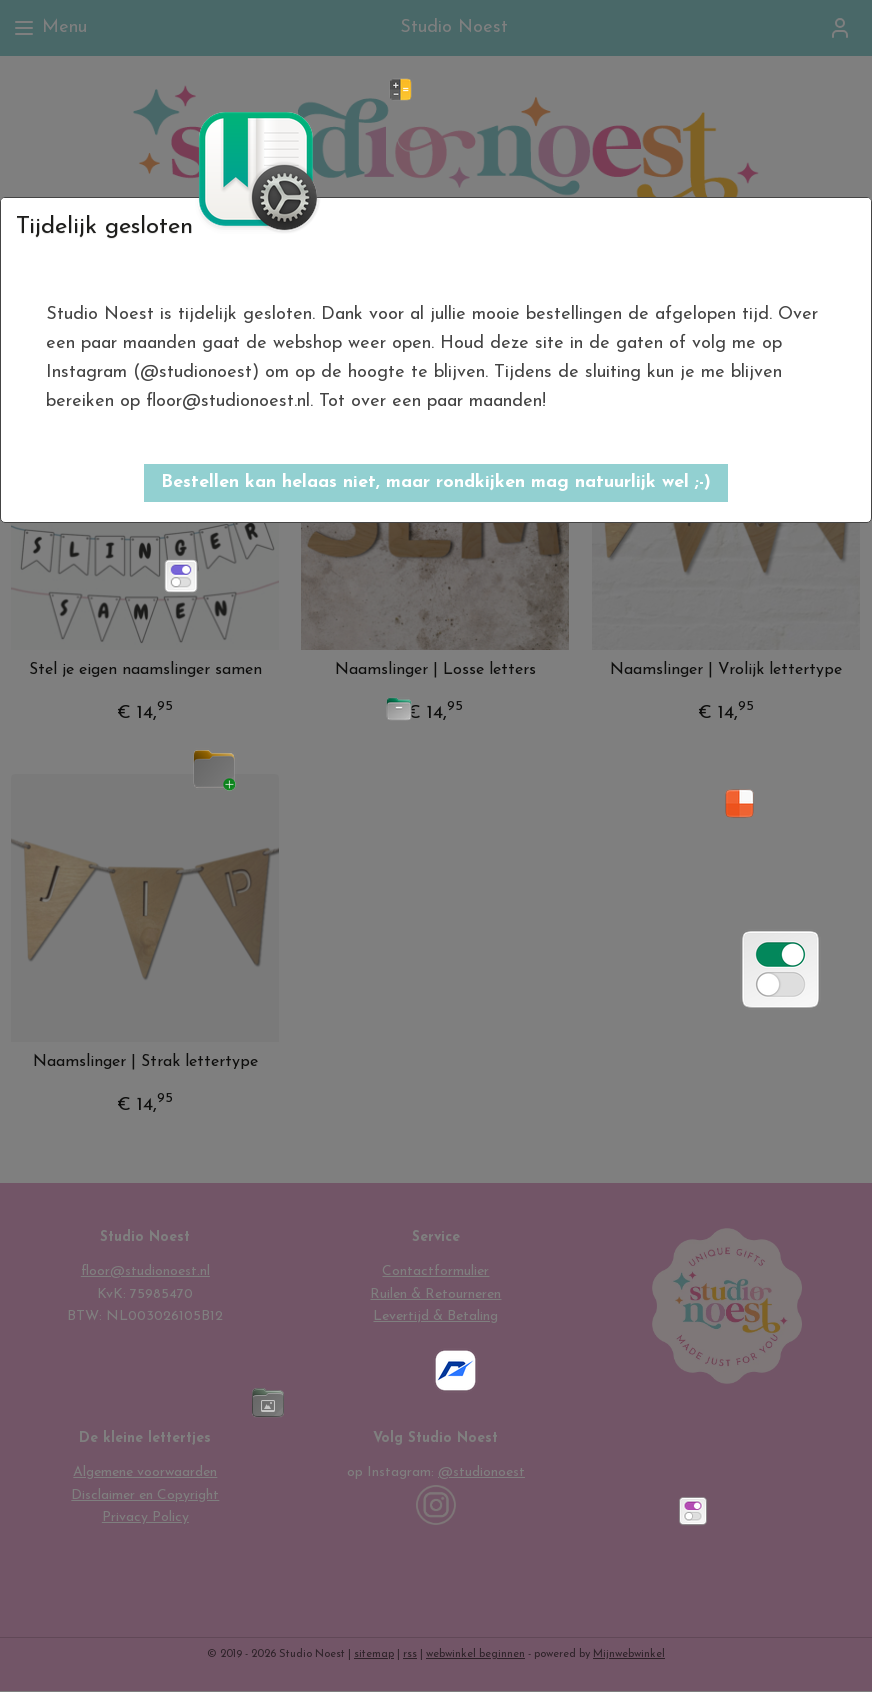 The image size is (872, 1692). Describe the element at coordinates (214, 769) in the screenshot. I see `create a new folder` at that location.